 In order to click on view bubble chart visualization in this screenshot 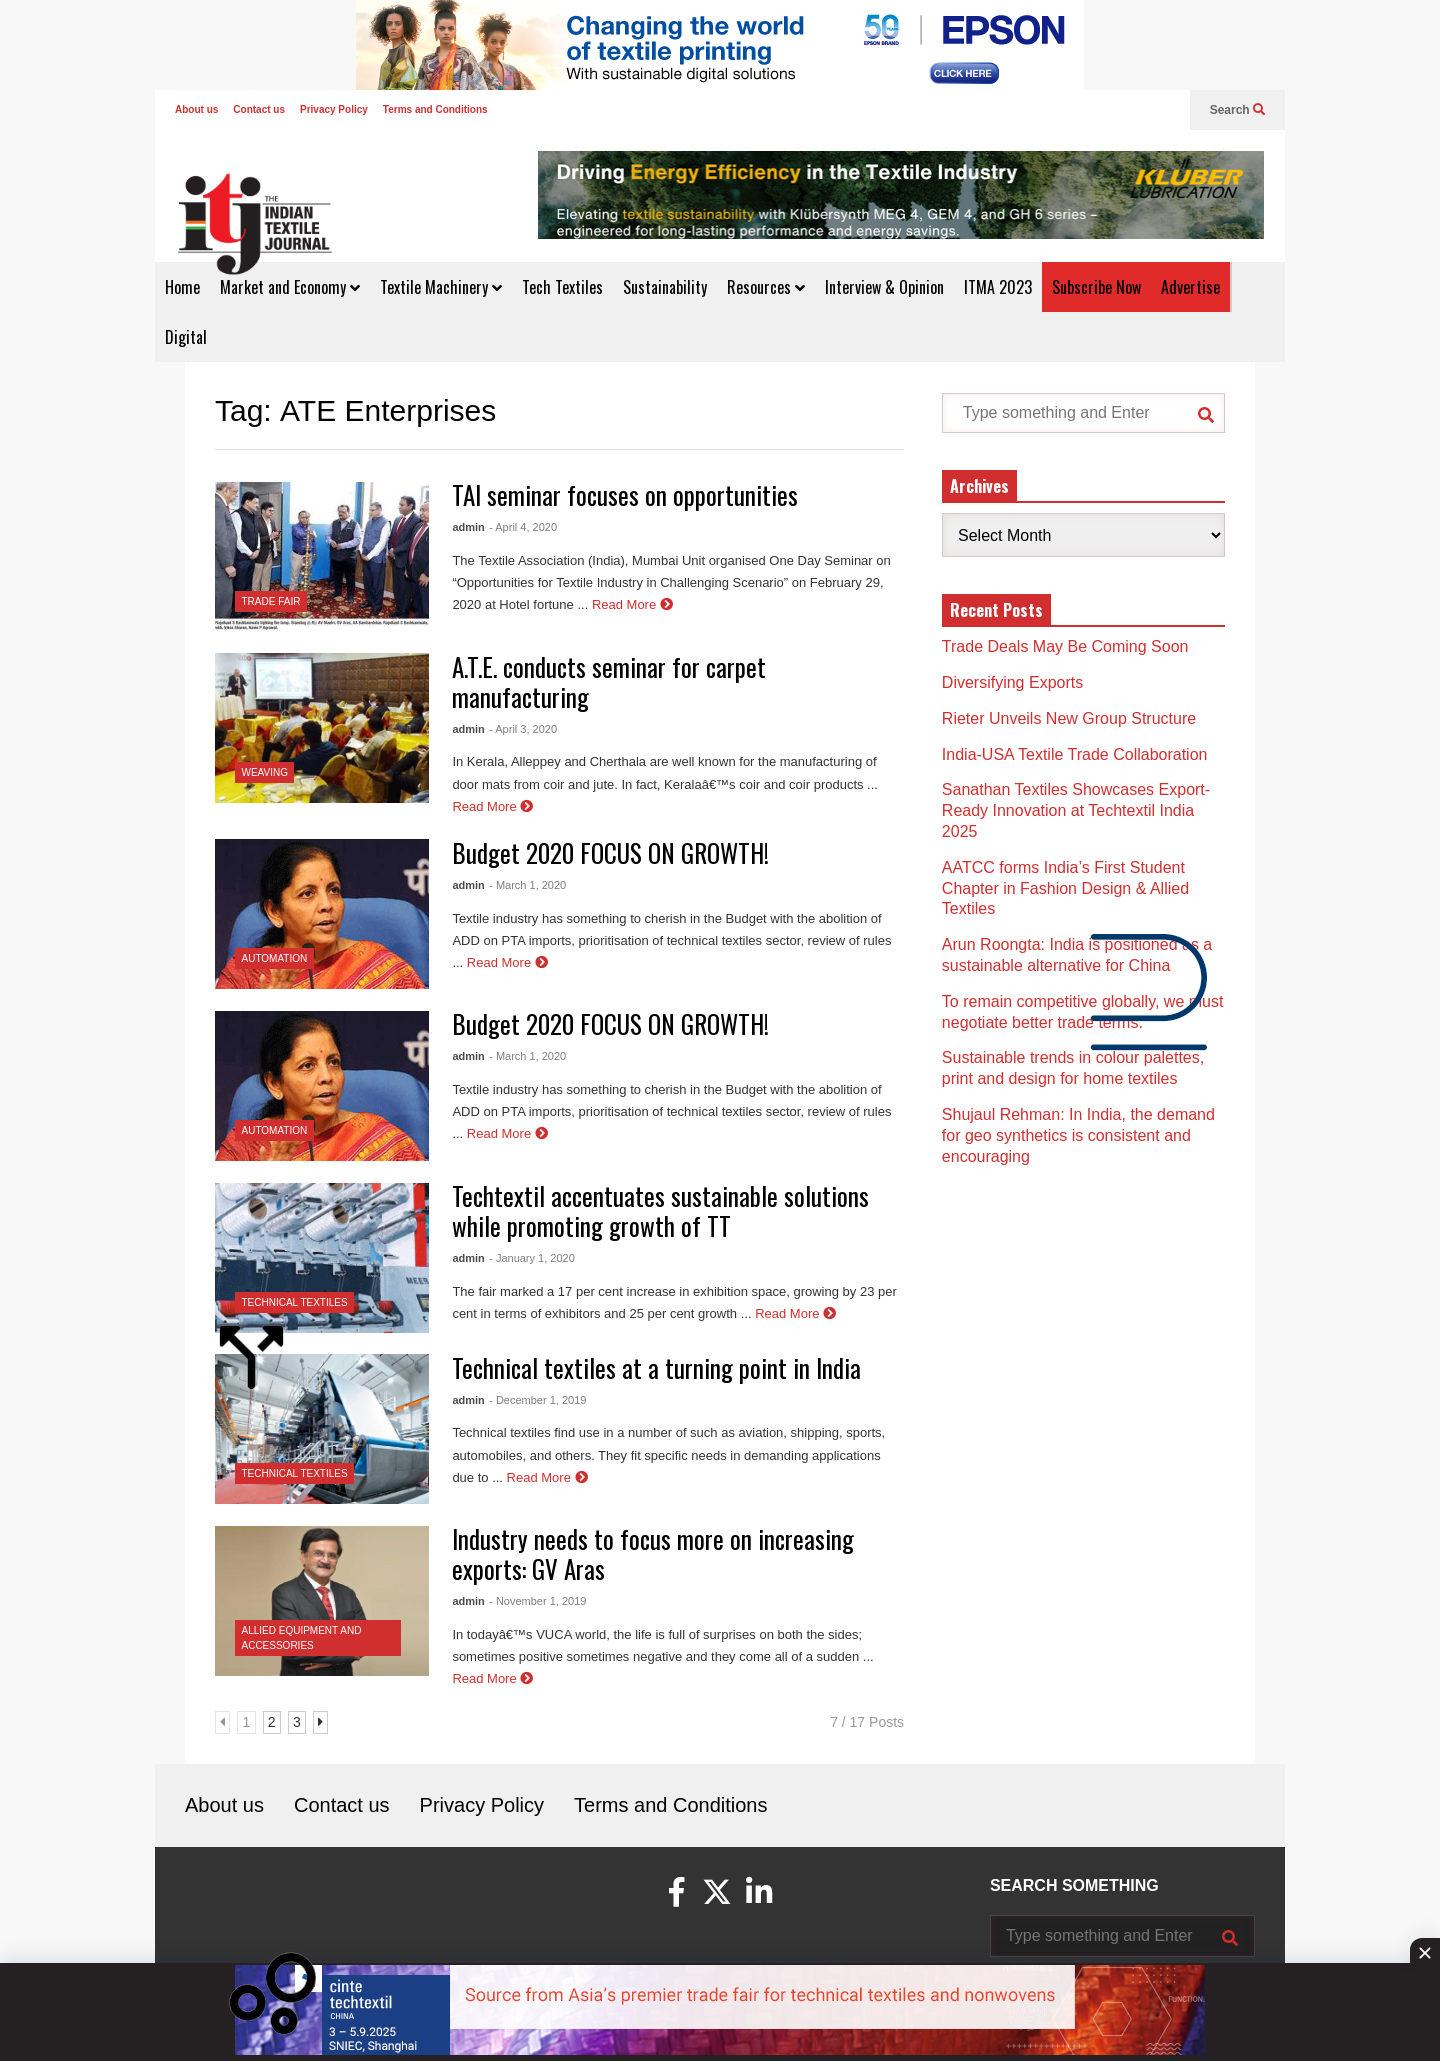, I will do `click(270, 1993)`.